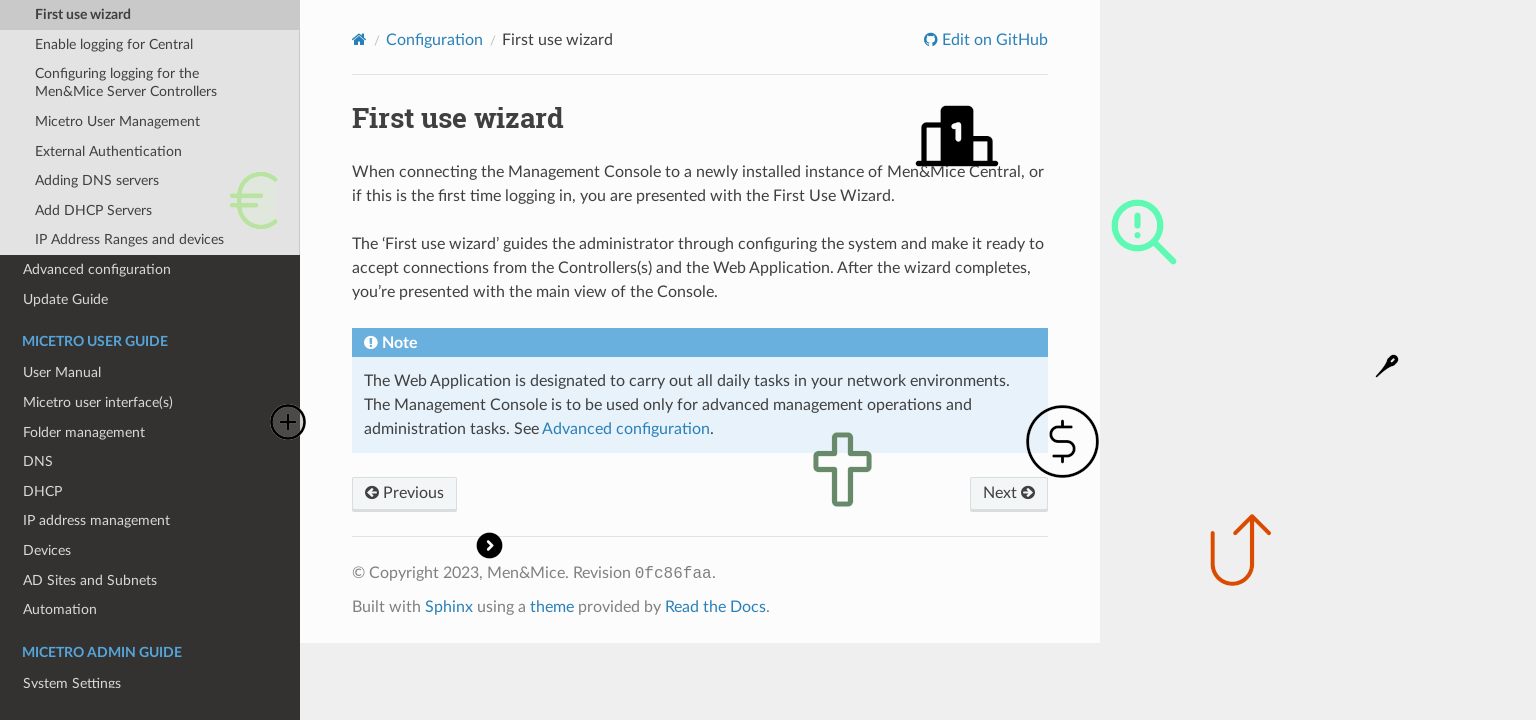  I want to click on religious or faith-related content, so click(842, 469).